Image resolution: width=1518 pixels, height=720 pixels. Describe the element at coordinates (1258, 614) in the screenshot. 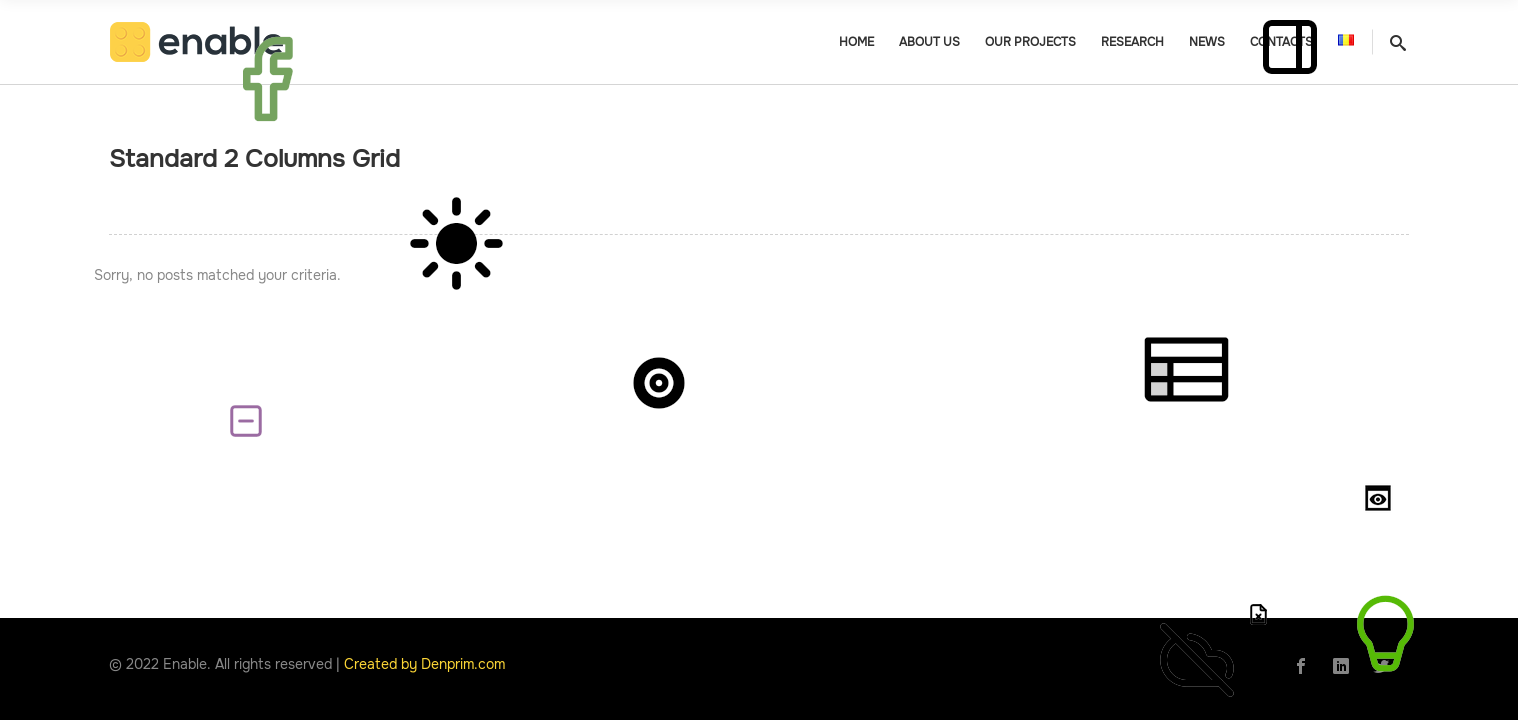

I see `delete or remove a file` at that location.